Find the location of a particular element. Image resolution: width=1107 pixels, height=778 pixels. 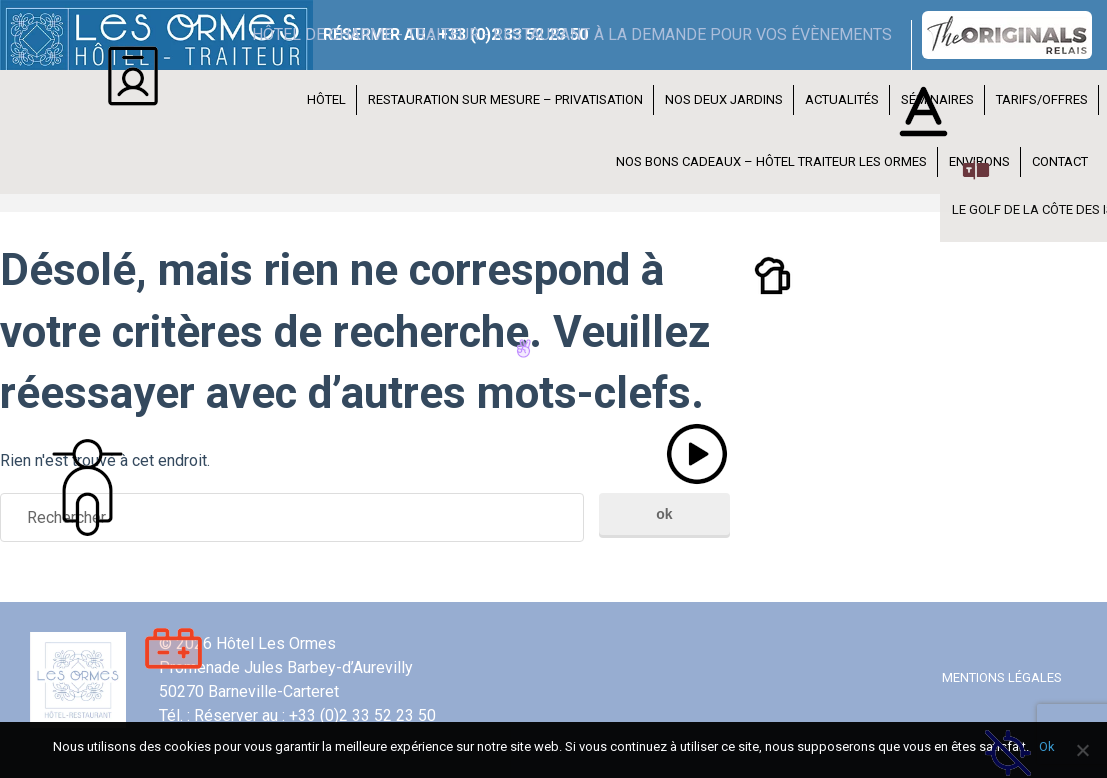

apply underline formatting to text is located at coordinates (923, 112).